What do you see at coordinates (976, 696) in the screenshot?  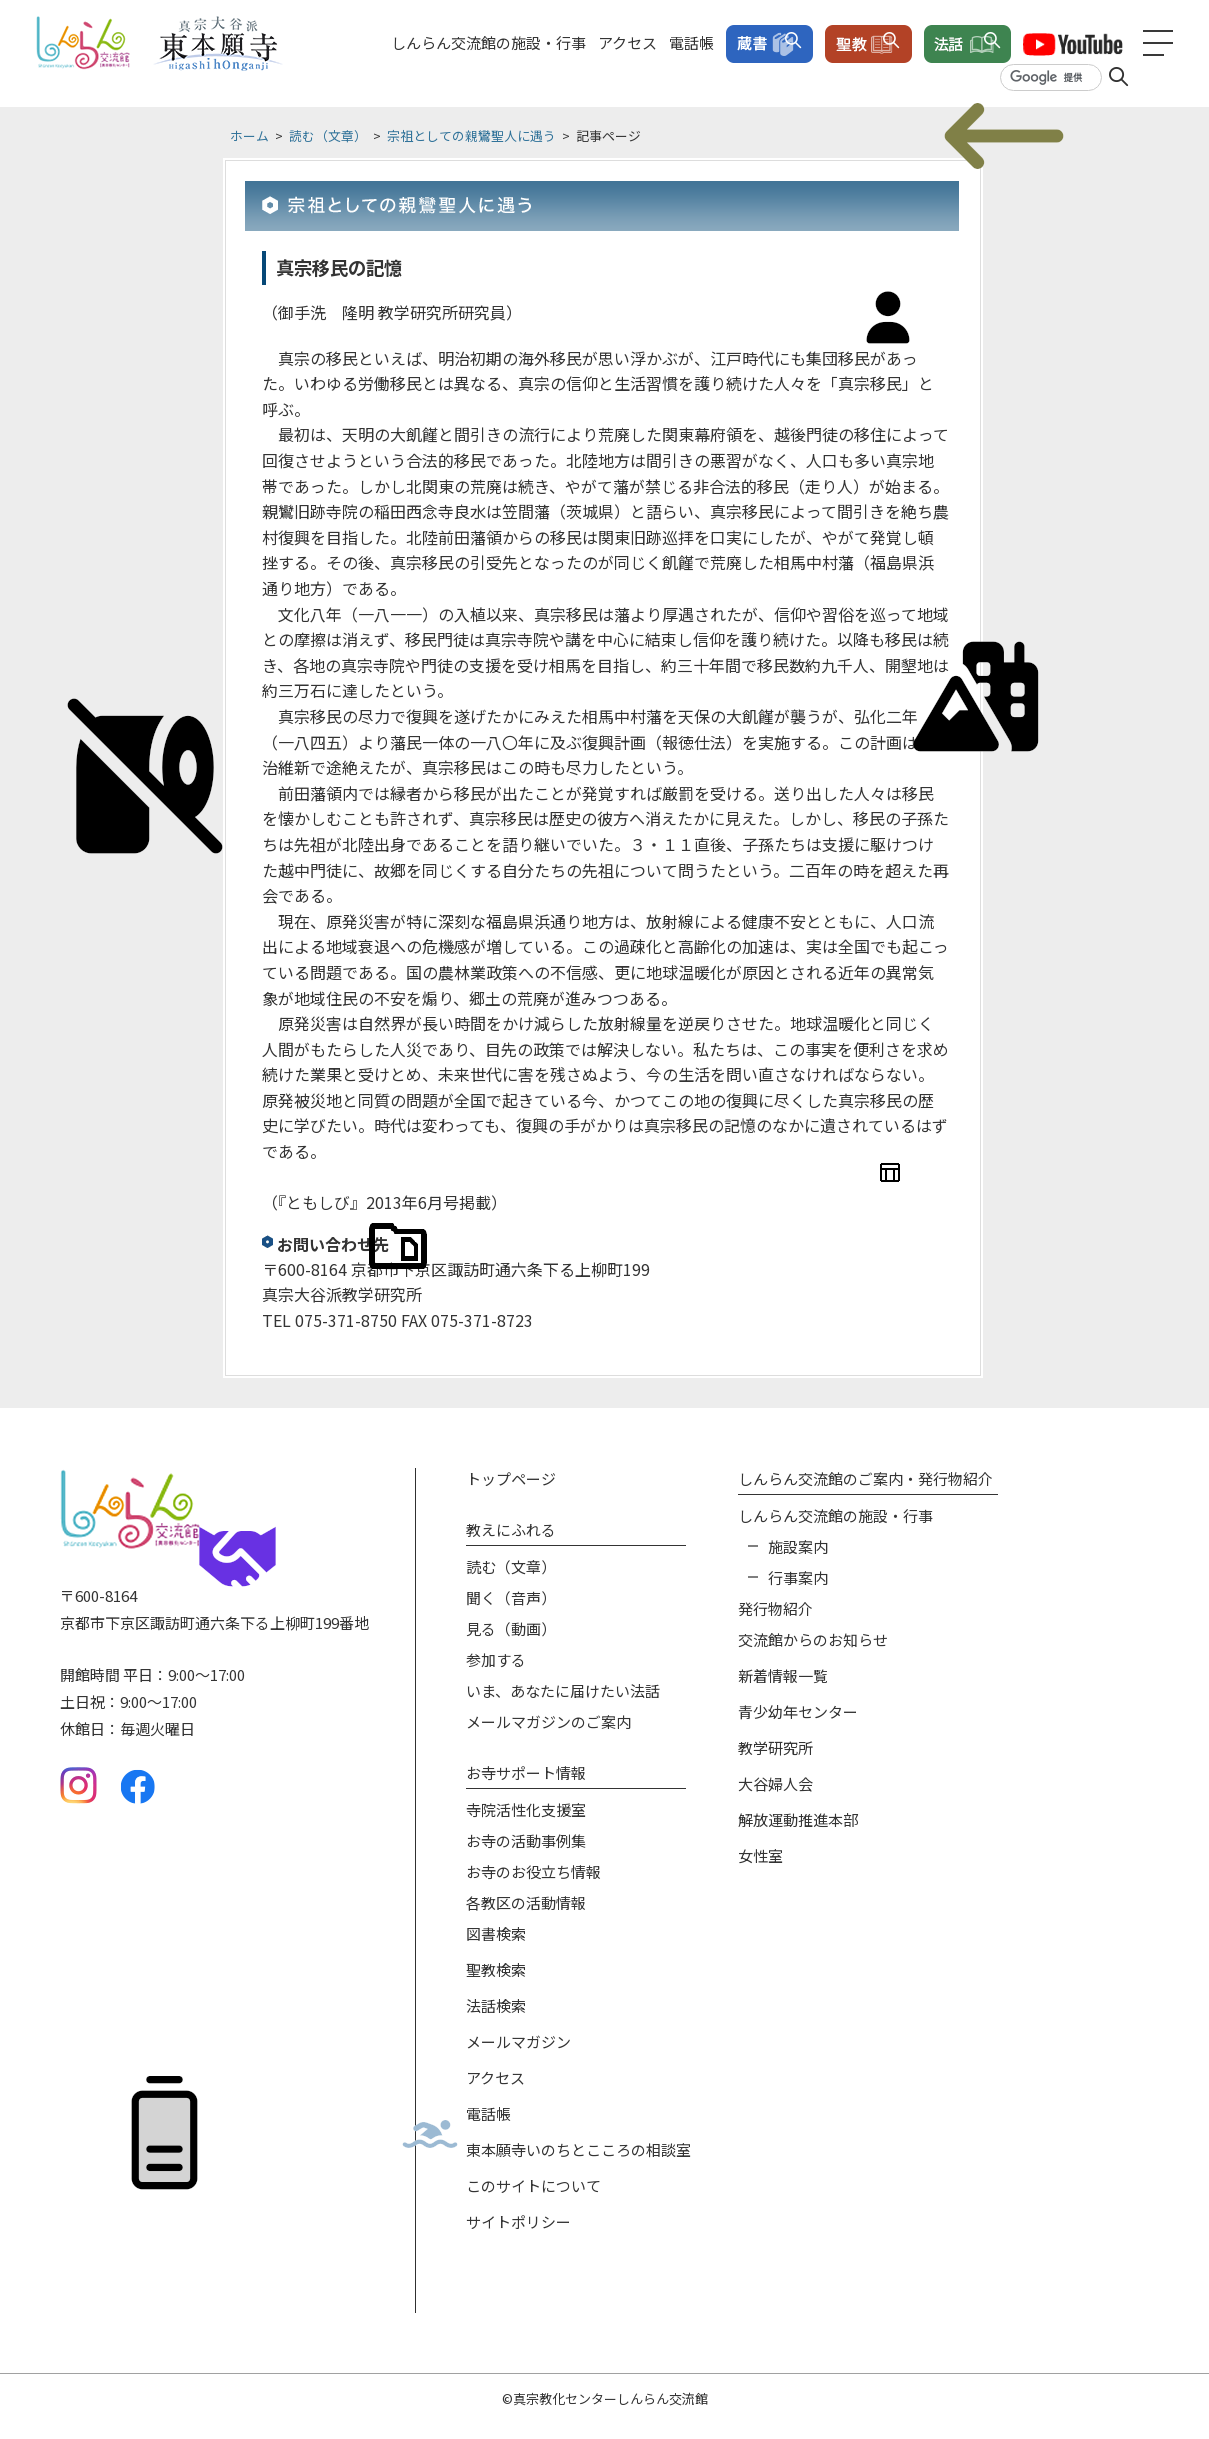 I see `explore outdoor and urban destinations` at bounding box center [976, 696].